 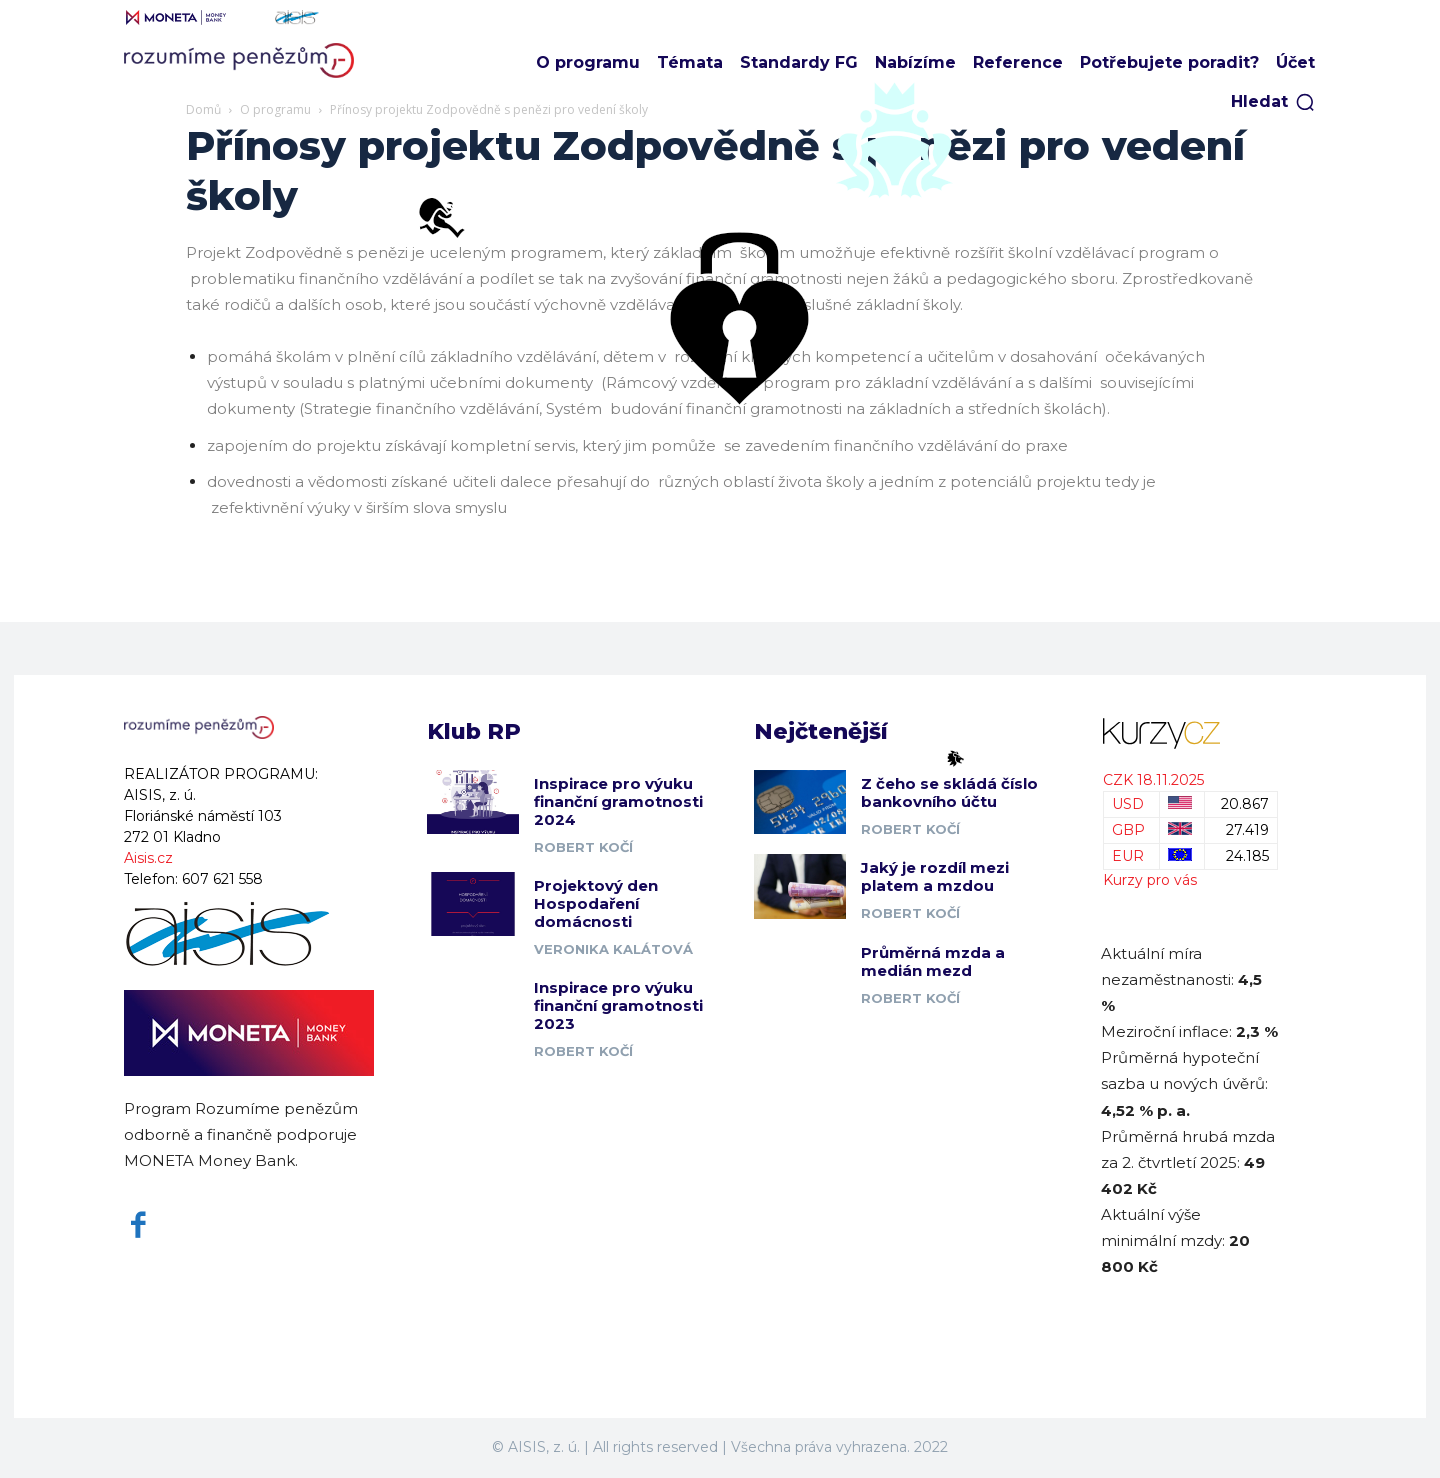 What do you see at coordinates (956, 759) in the screenshot?
I see `represents a lion character or avatar in a game` at bounding box center [956, 759].